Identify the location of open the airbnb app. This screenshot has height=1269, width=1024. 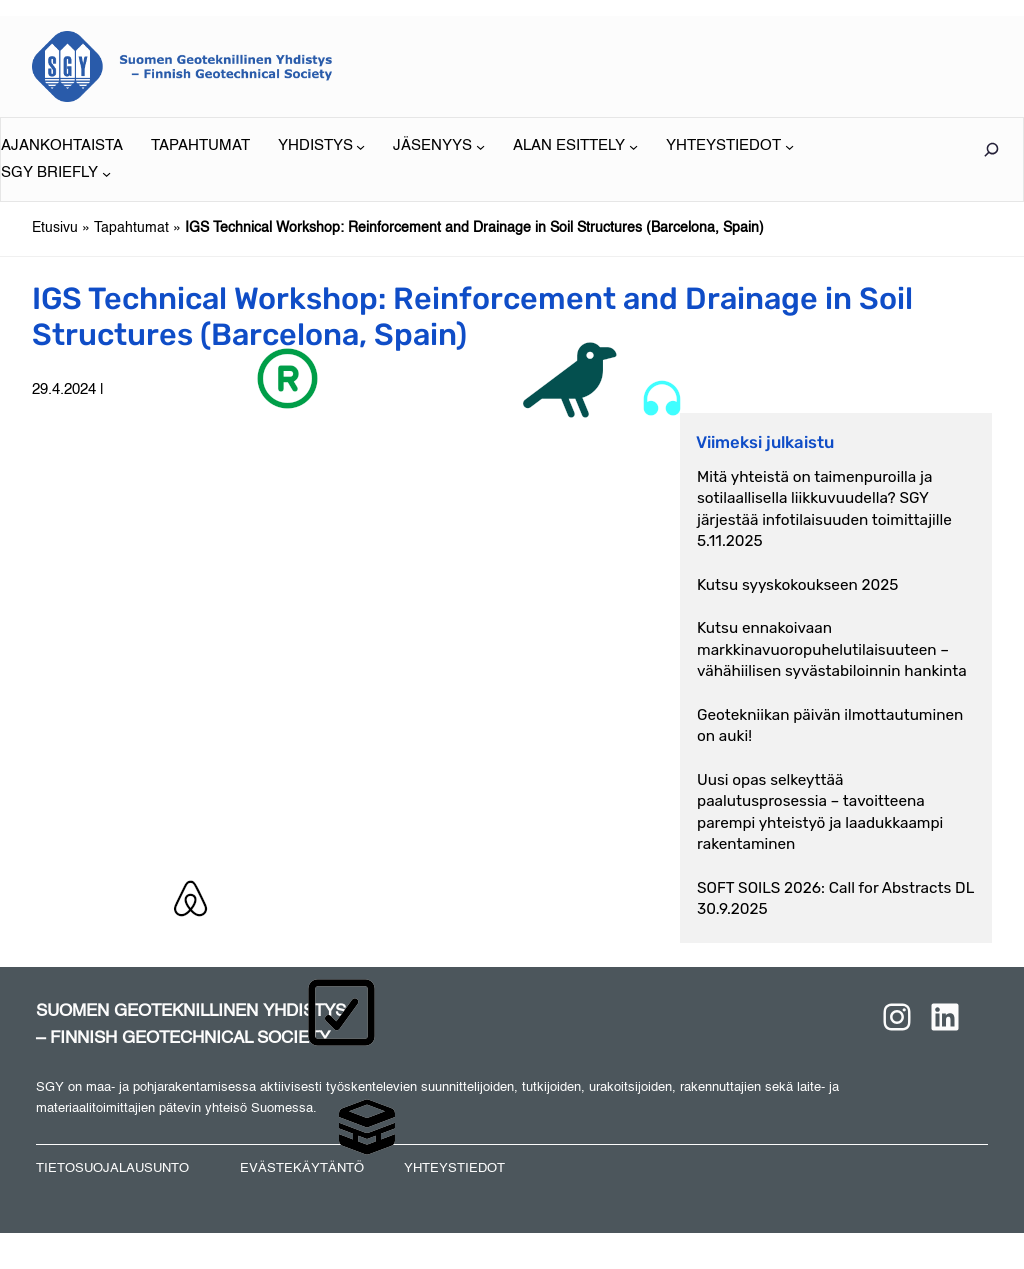
(190, 898).